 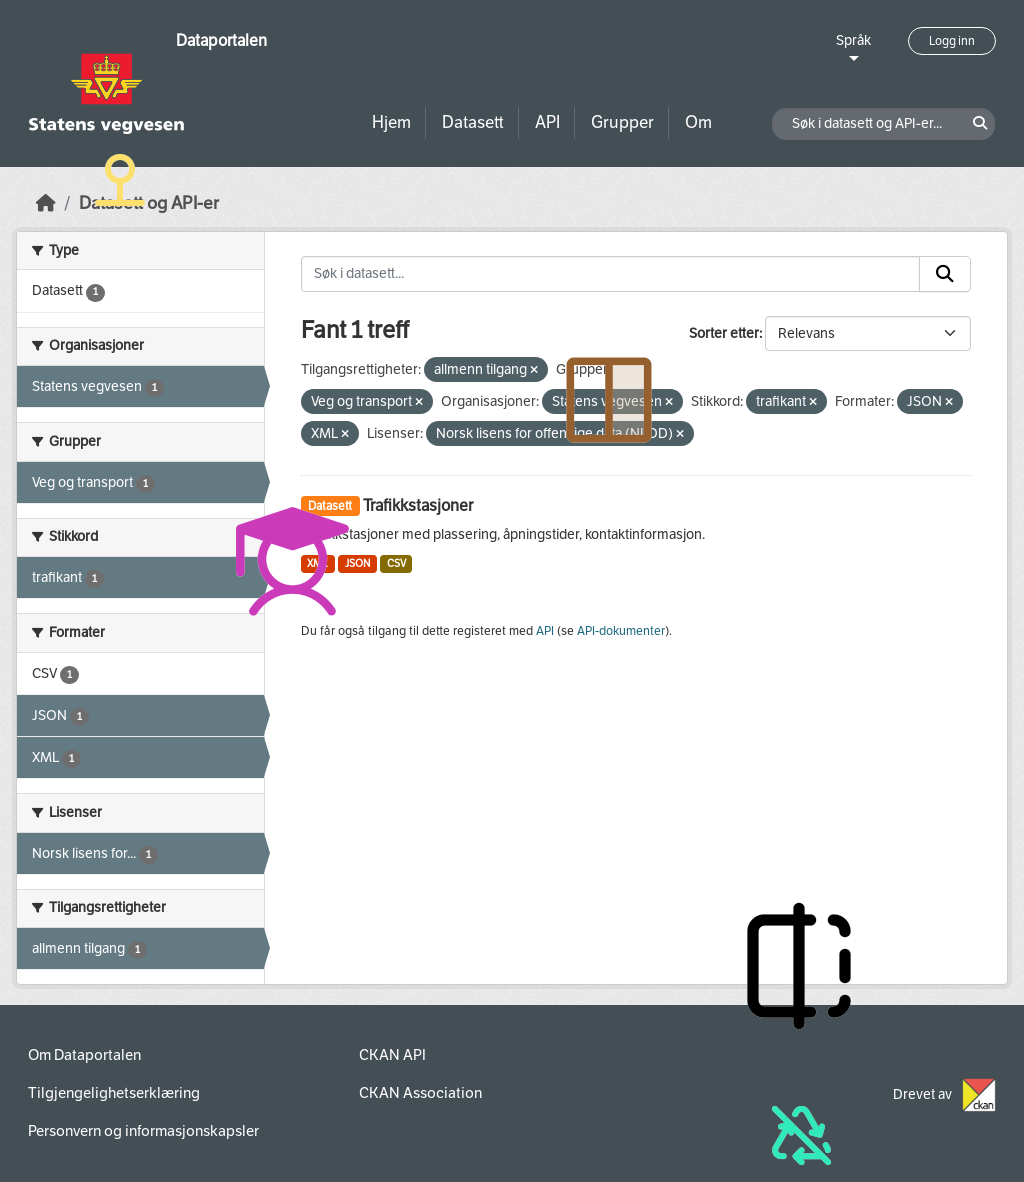 What do you see at coordinates (292, 563) in the screenshot?
I see `view student profile or account` at bounding box center [292, 563].